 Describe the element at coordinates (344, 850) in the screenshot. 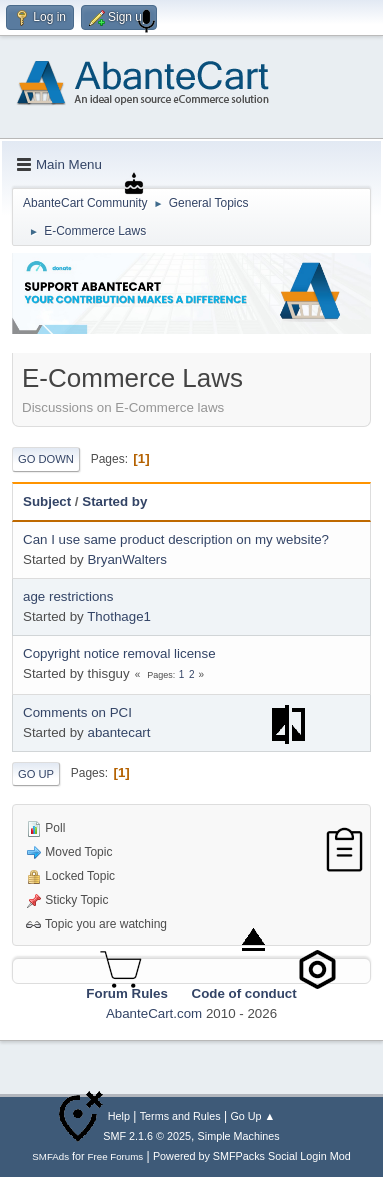

I see `view clipboard contents` at that location.